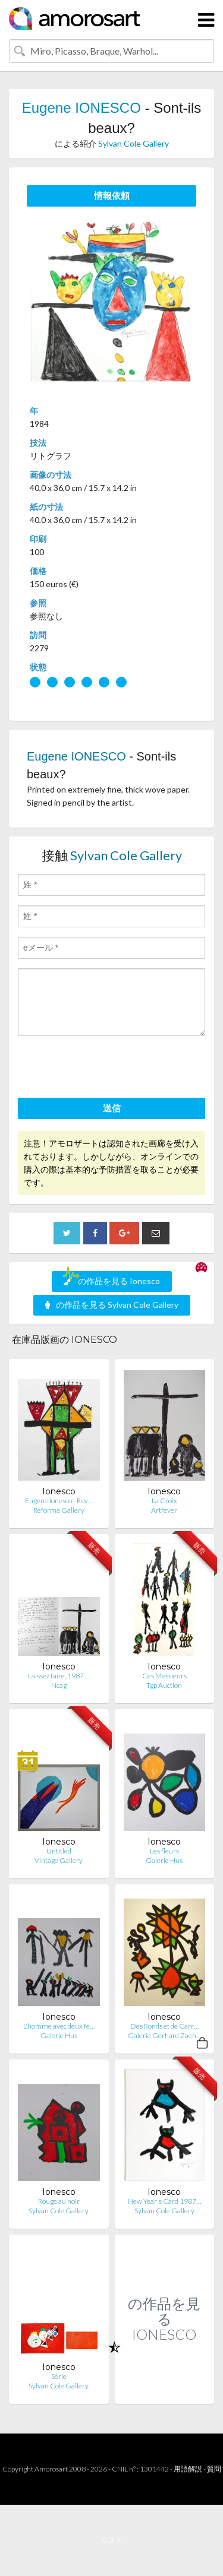 This screenshot has width=223, height=2576. I want to click on indicates a partial or half rating, so click(114, 2347).